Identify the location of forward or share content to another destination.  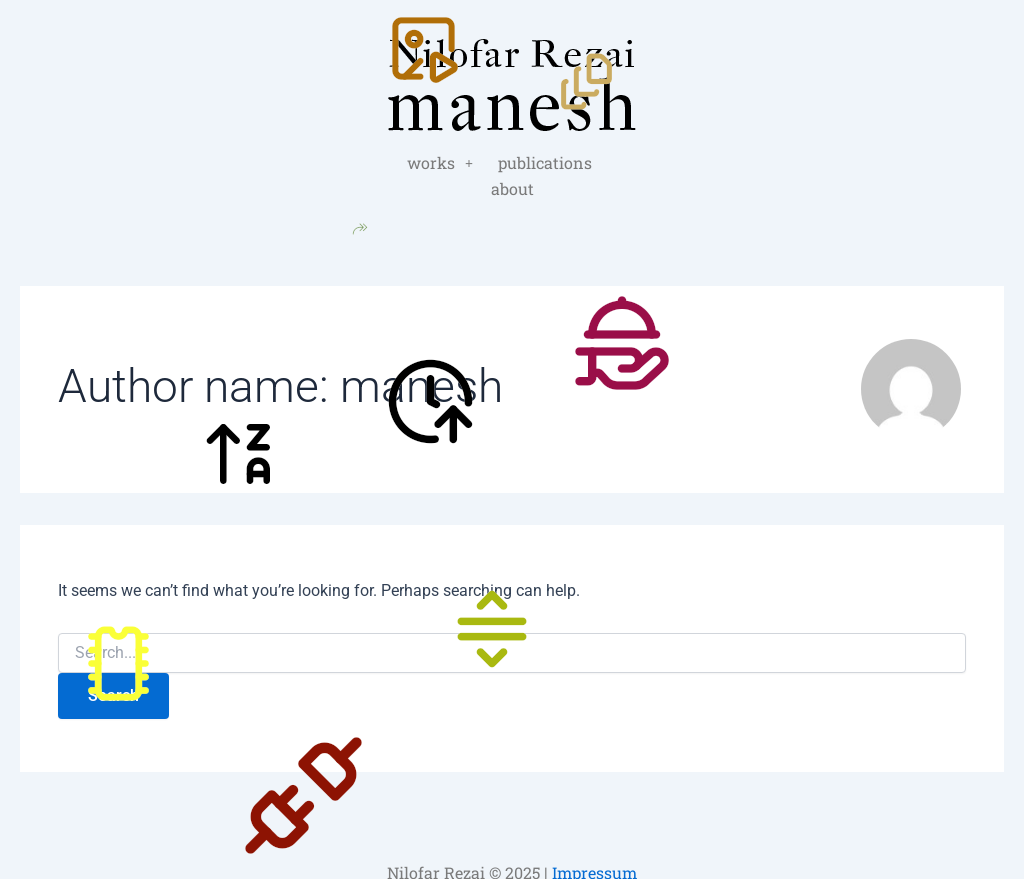
(360, 229).